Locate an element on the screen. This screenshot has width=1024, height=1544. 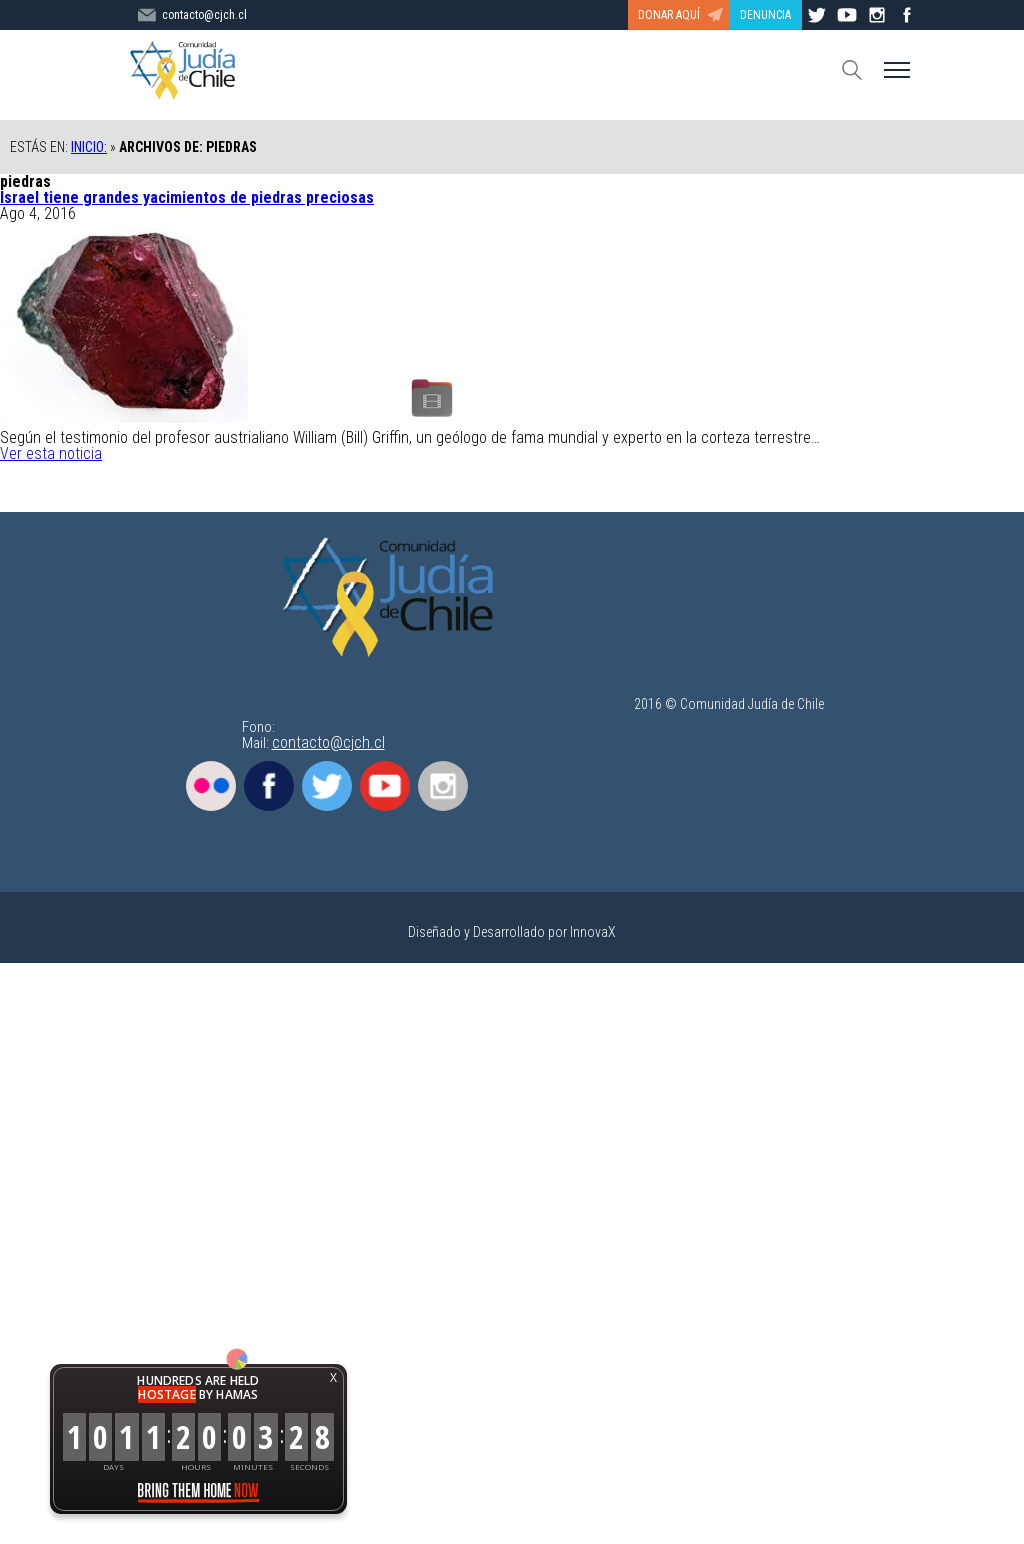
open disk usage analyzer app is located at coordinates (237, 1359).